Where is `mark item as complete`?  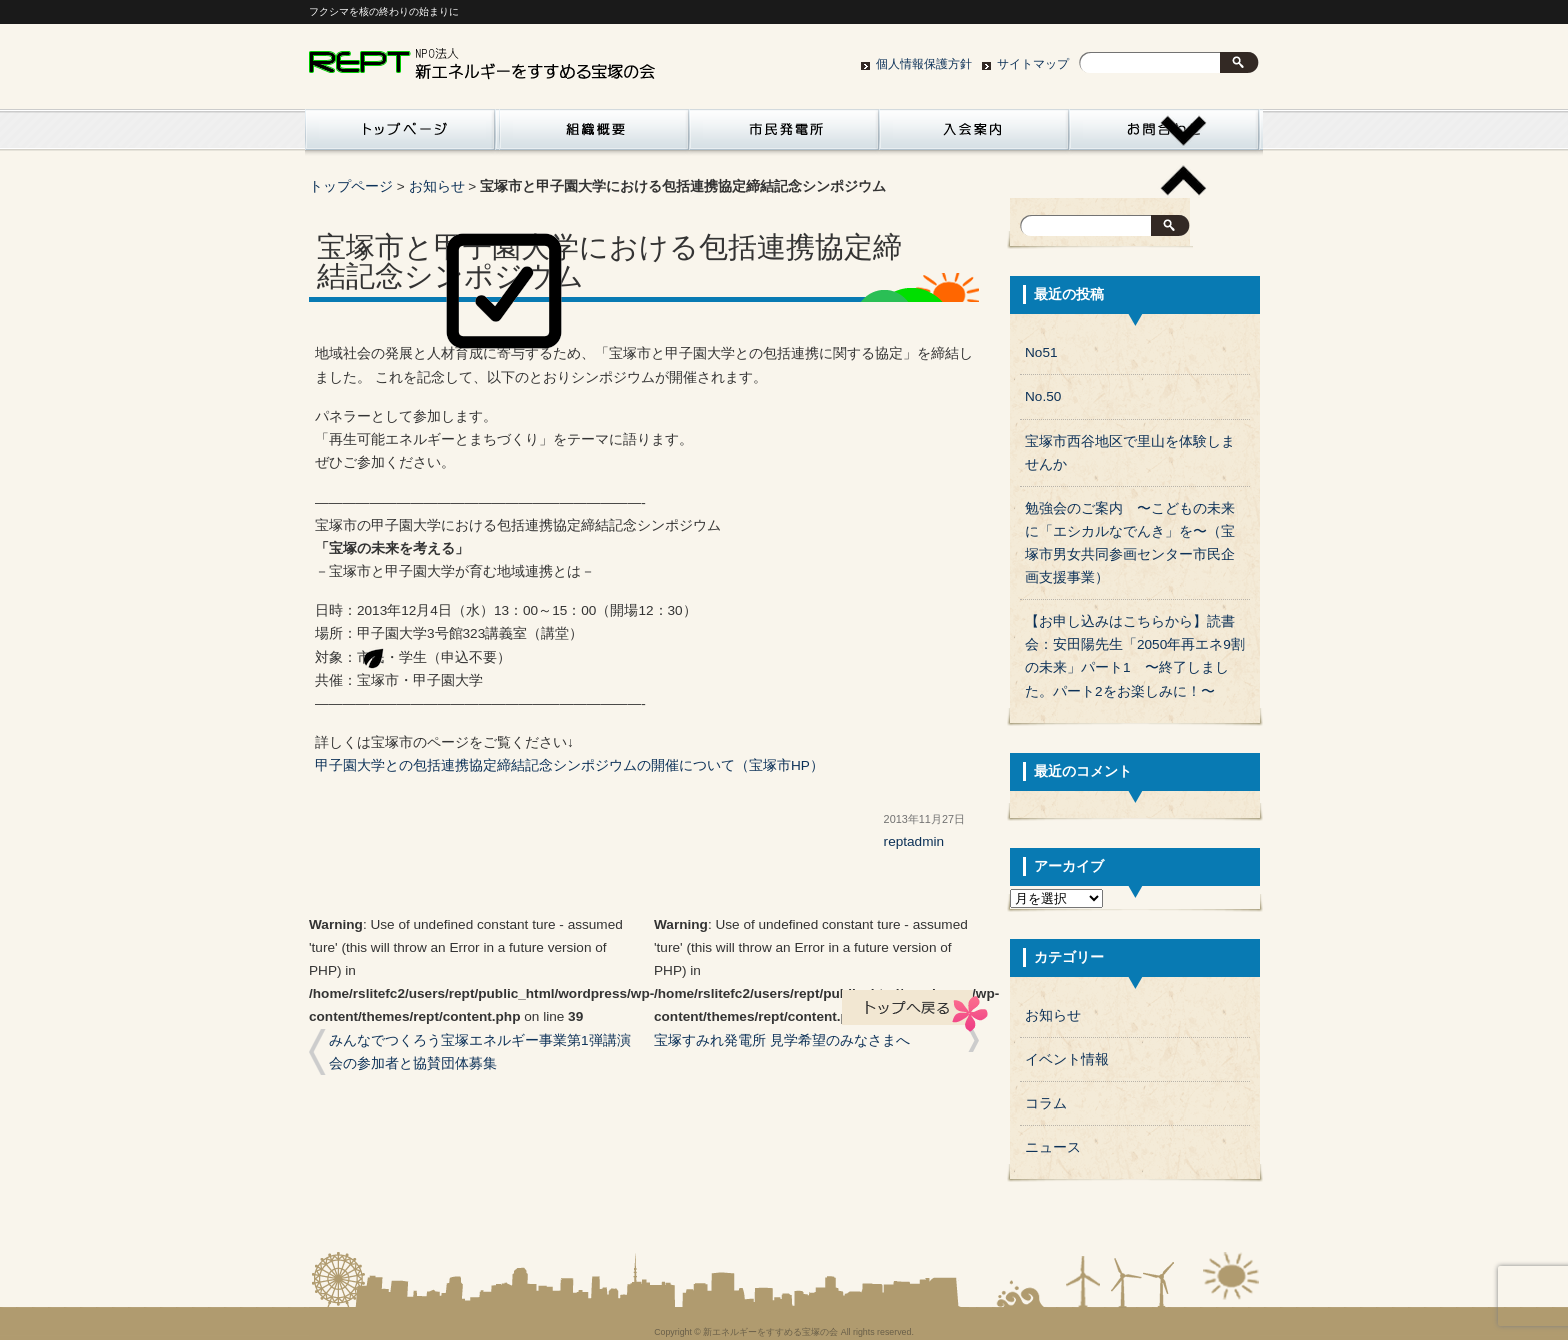 mark item as complete is located at coordinates (504, 291).